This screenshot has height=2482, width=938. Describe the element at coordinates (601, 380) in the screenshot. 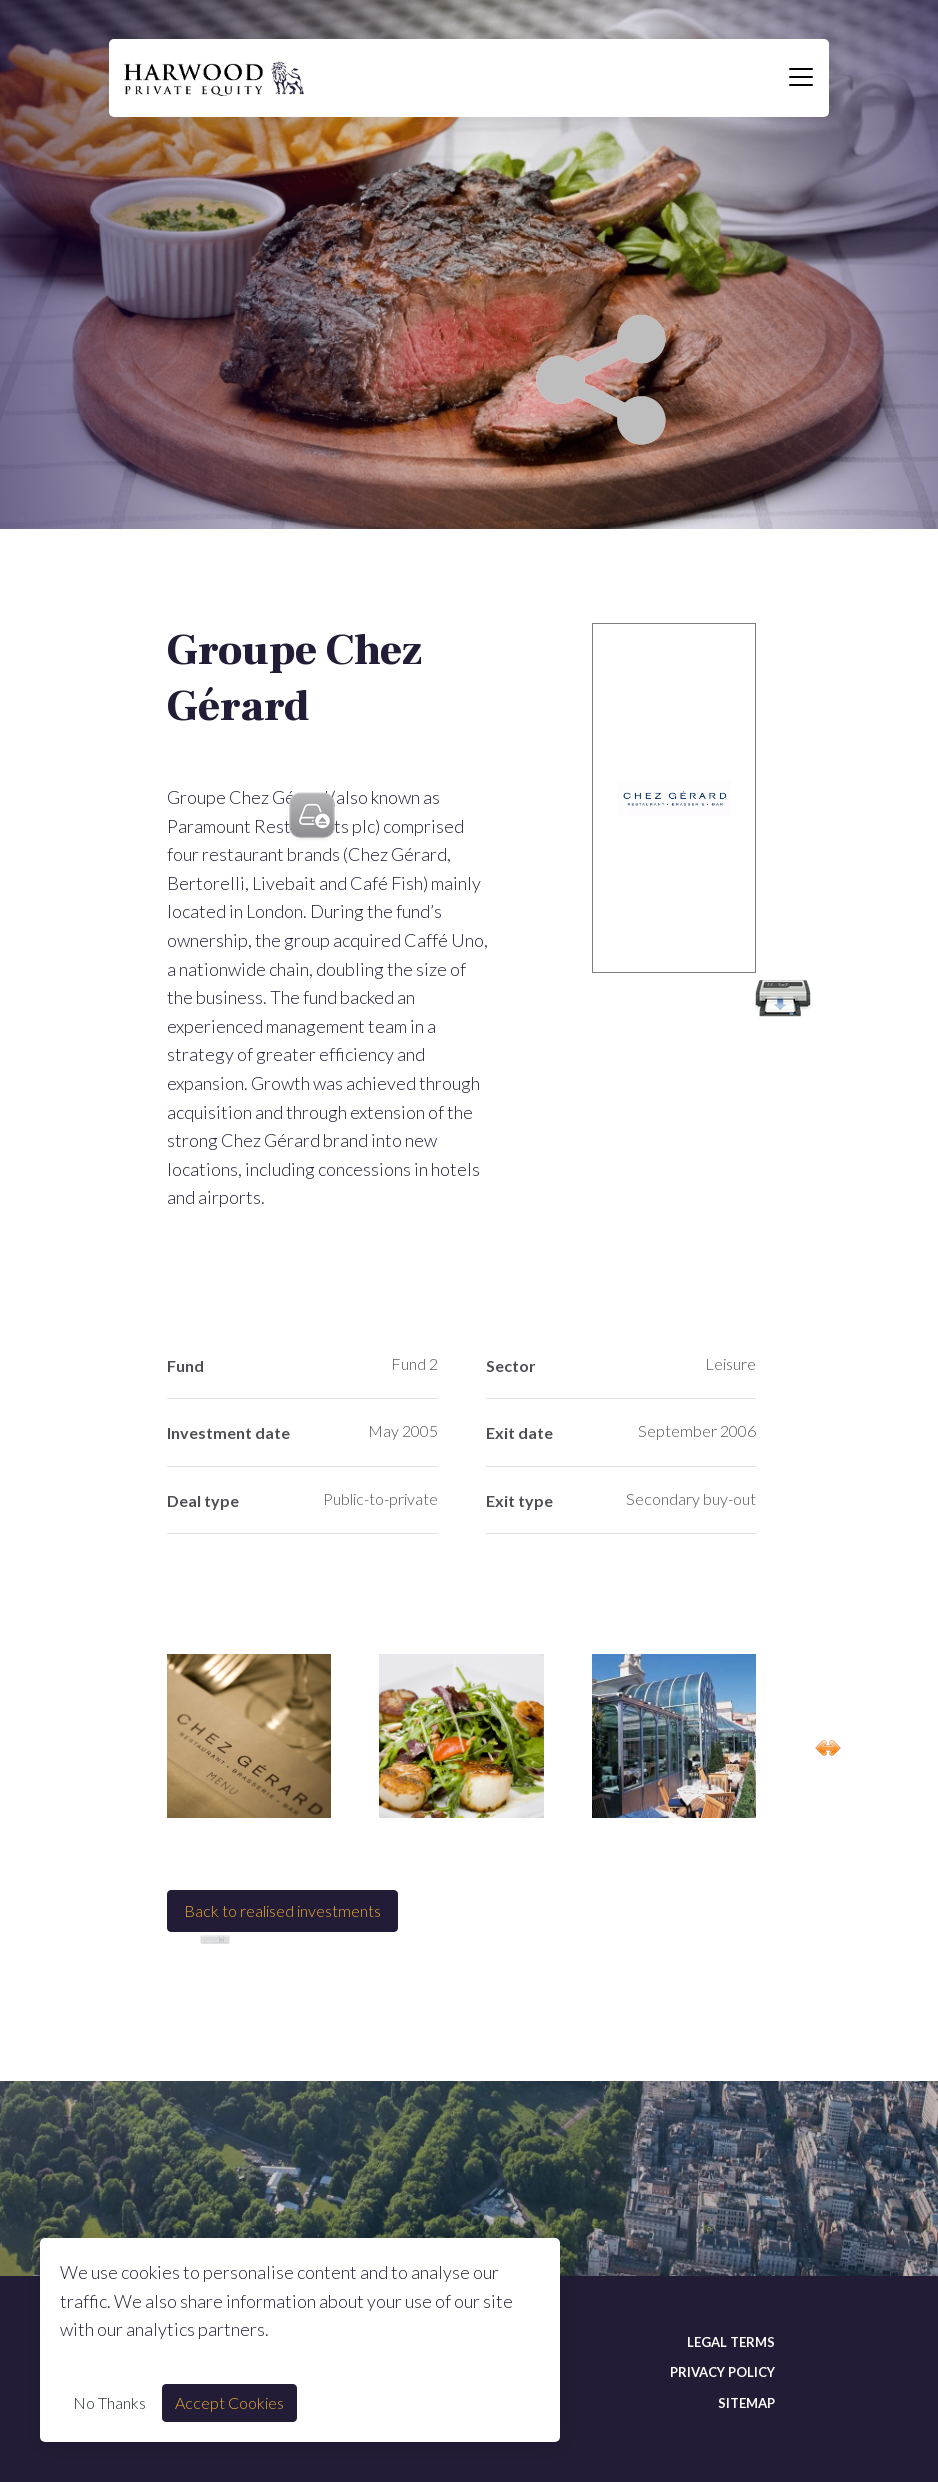

I see `share this item with others` at that location.